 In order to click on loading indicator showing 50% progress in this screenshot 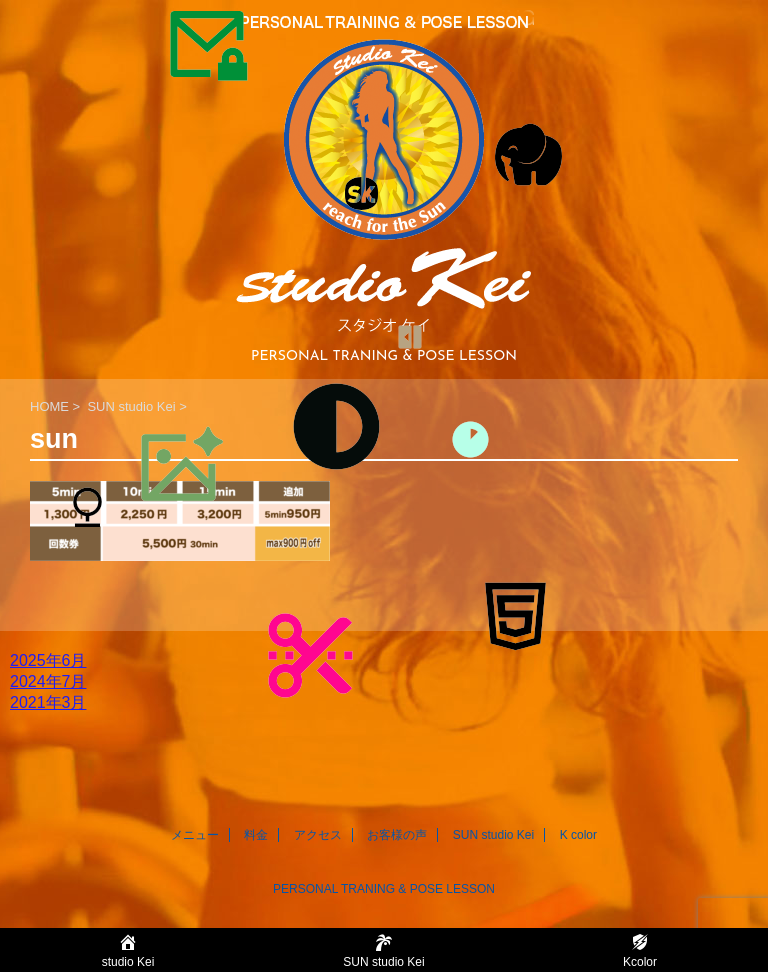, I will do `click(336, 426)`.